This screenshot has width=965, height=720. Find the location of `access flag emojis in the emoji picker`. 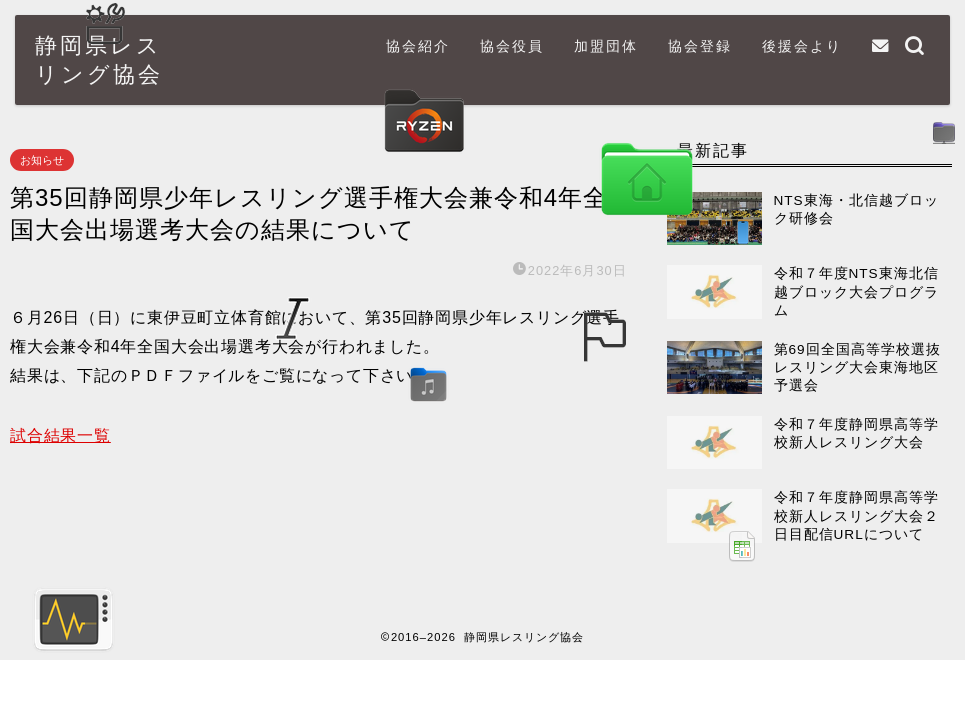

access flag emojis in the emoji picker is located at coordinates (605, 337).